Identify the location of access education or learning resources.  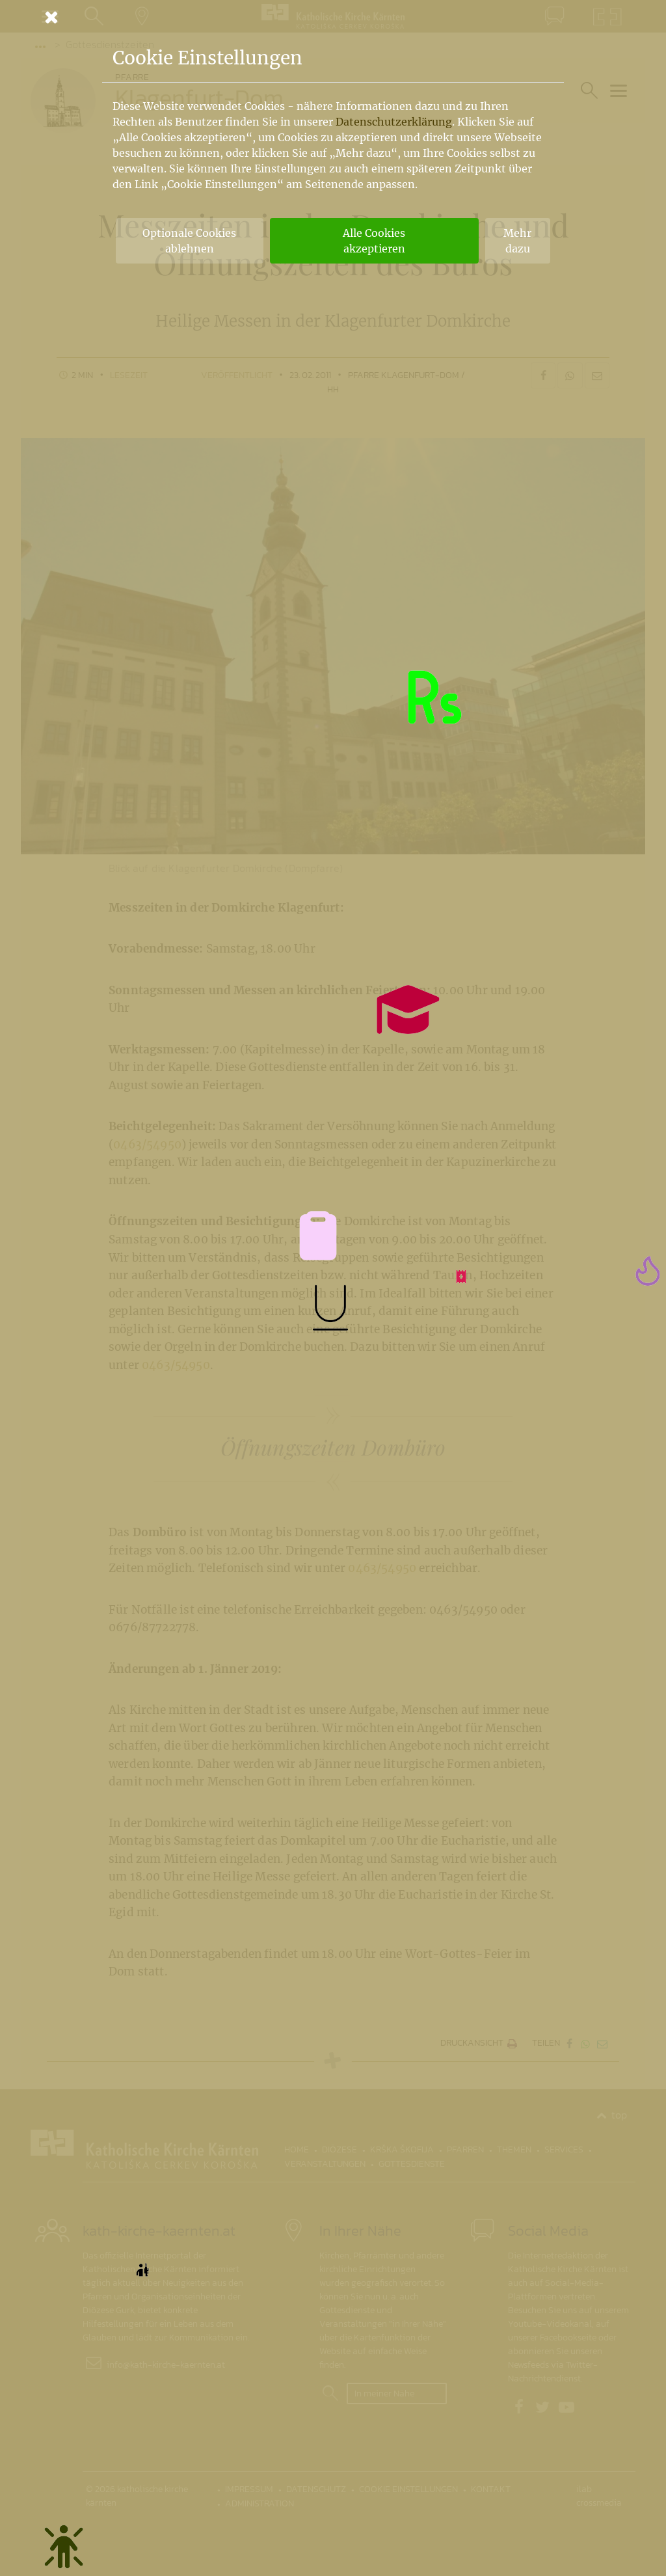
(408, 1009).